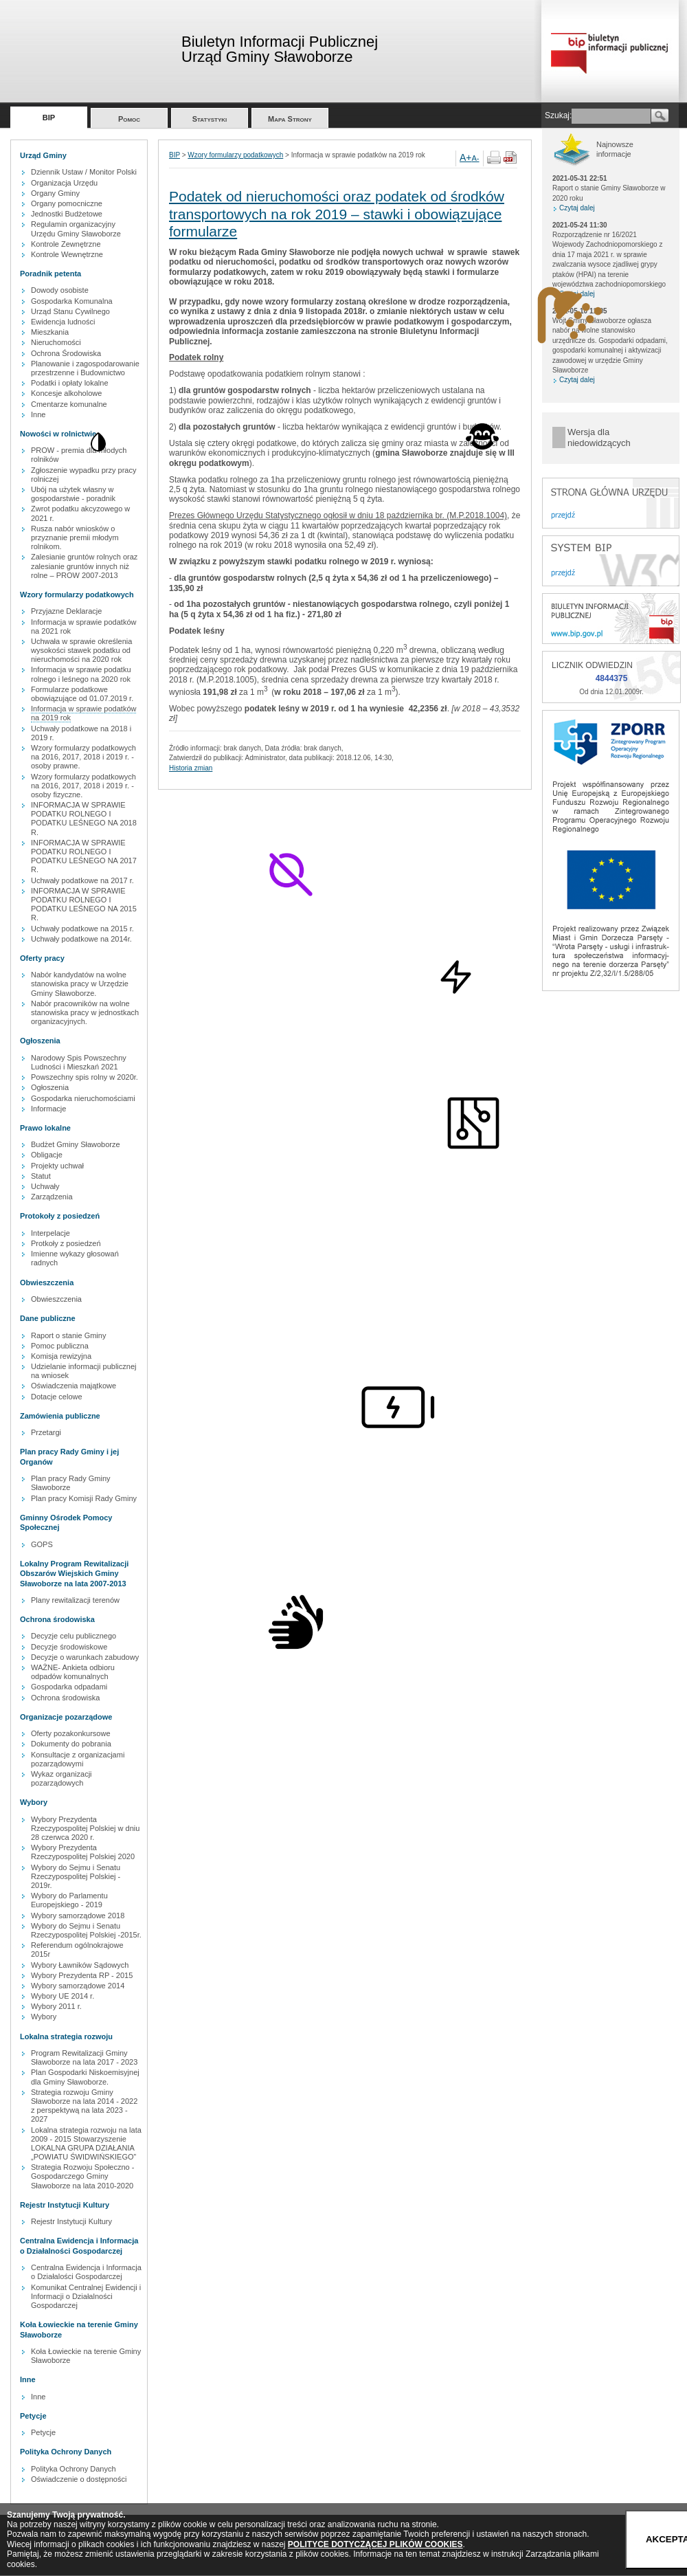 Image resolution: width=687 pixels, height=2576 pixels. What do you see at coordinates (473, 1123) in the screenshot?
I see `access hardware or circuit settings` at bounding box center [473, 1123].